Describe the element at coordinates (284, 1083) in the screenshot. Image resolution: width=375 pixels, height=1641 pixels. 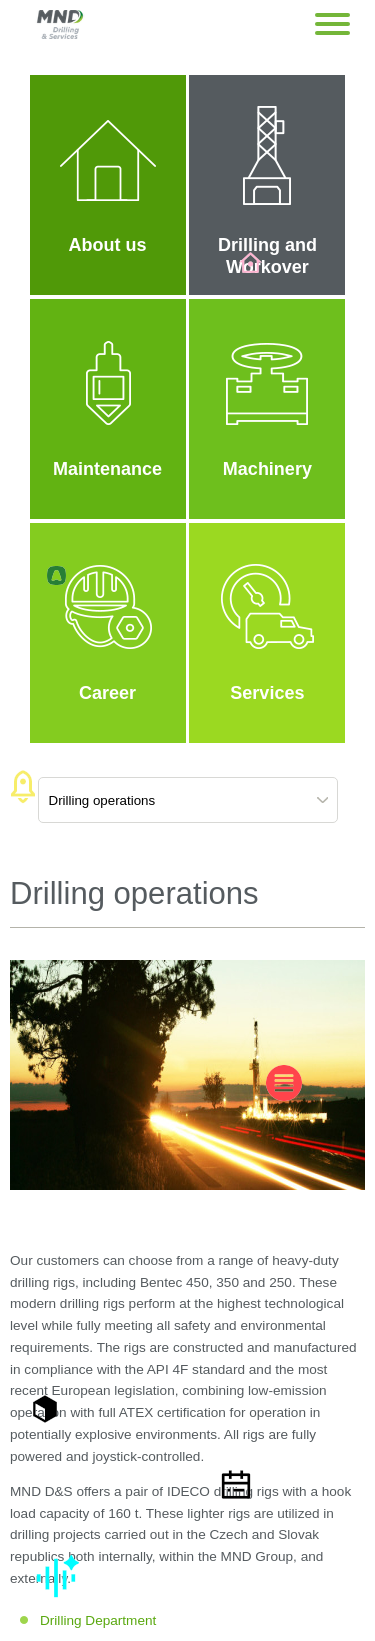
I see `MAAS (Metal as a Service) logo` at that location.